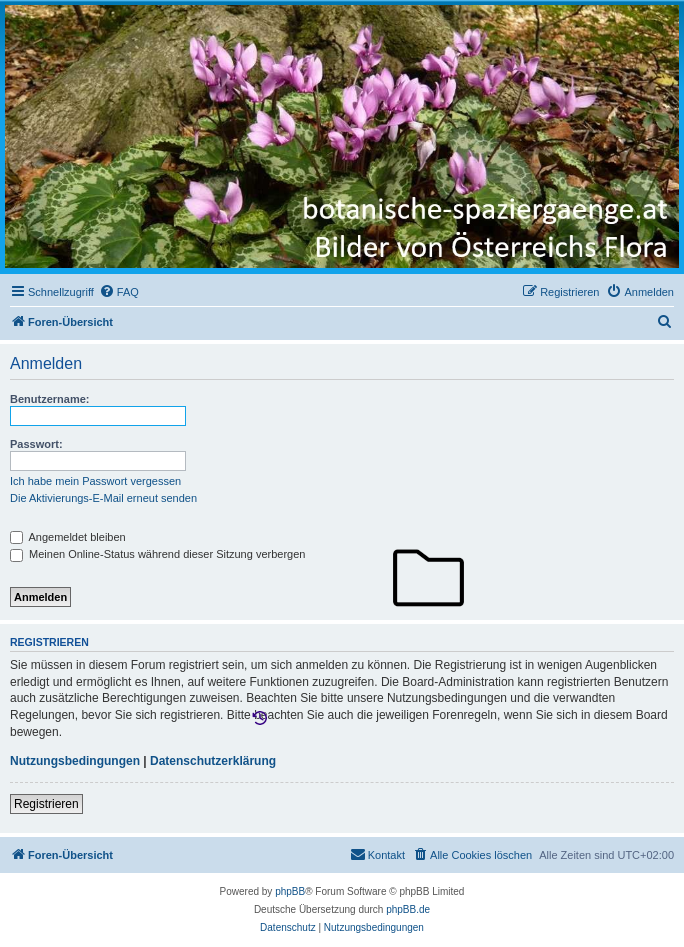 This screenshot has height=947, width=684. Describe the element at coordinates (428, 576) in the screenshot. I see `access folder contents` at that location.